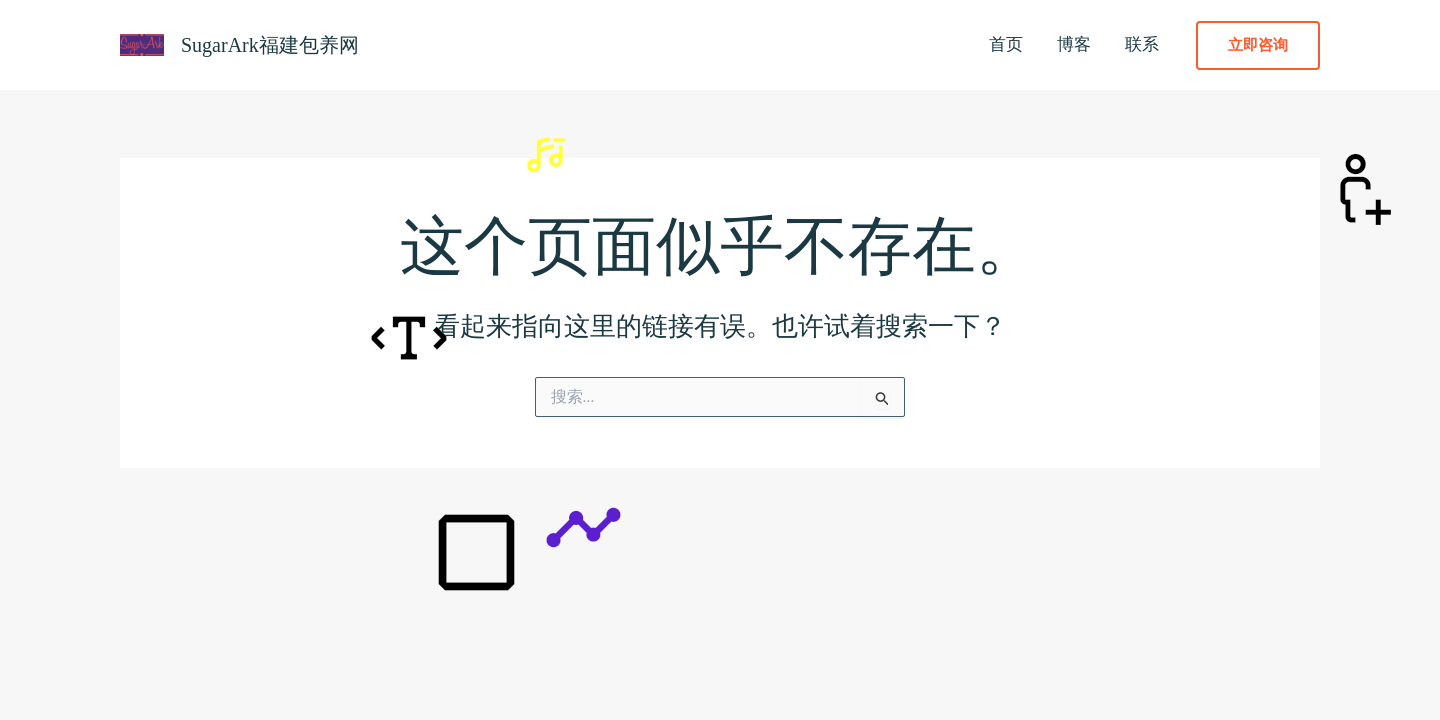  Describe the element at coordinates (476, 552) in the screenshot. I see `stop debugging session` at that location.